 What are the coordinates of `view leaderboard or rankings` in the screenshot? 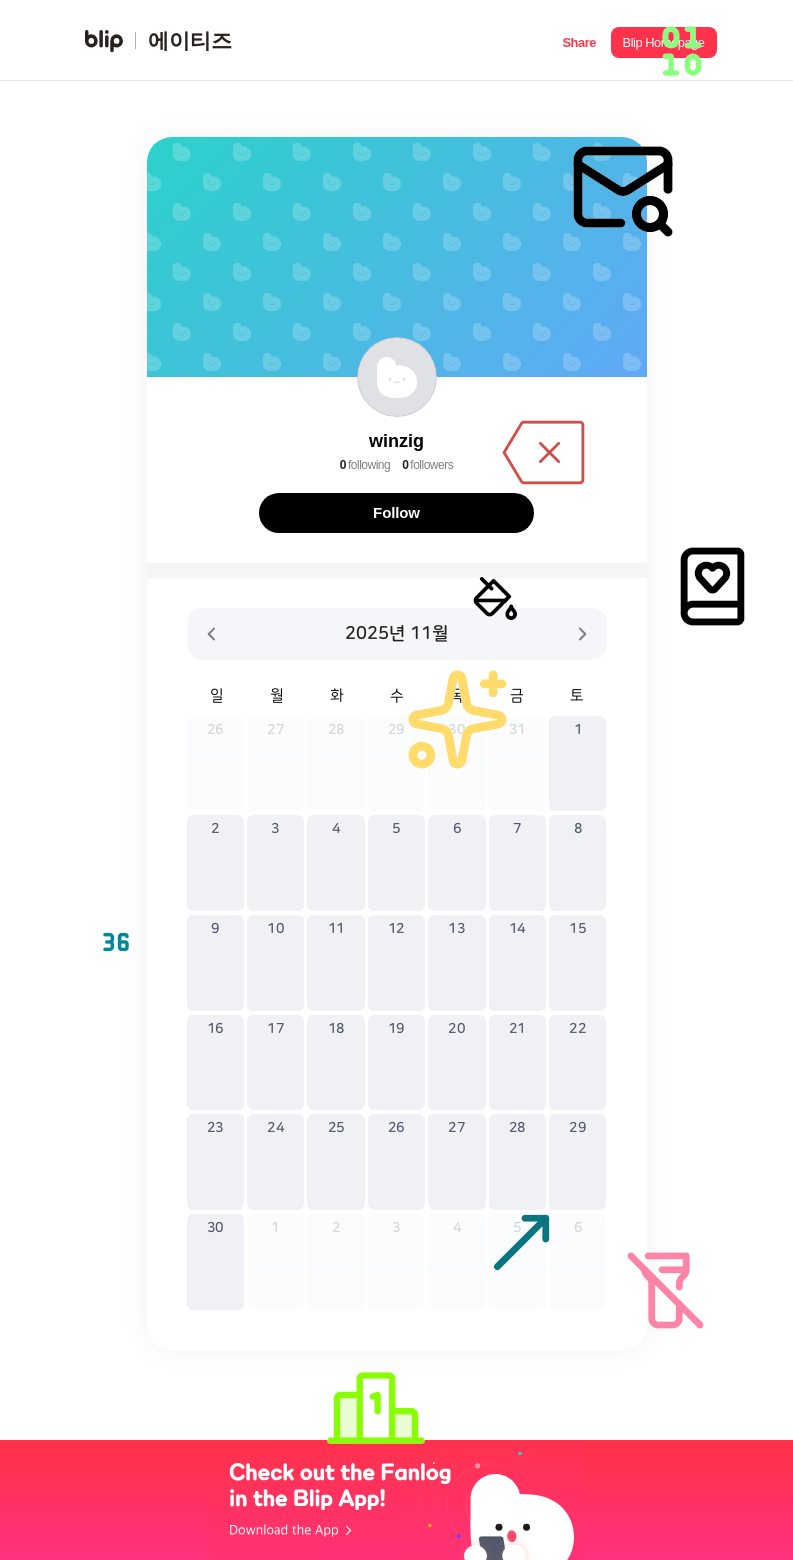 It's located at (376, 1408).